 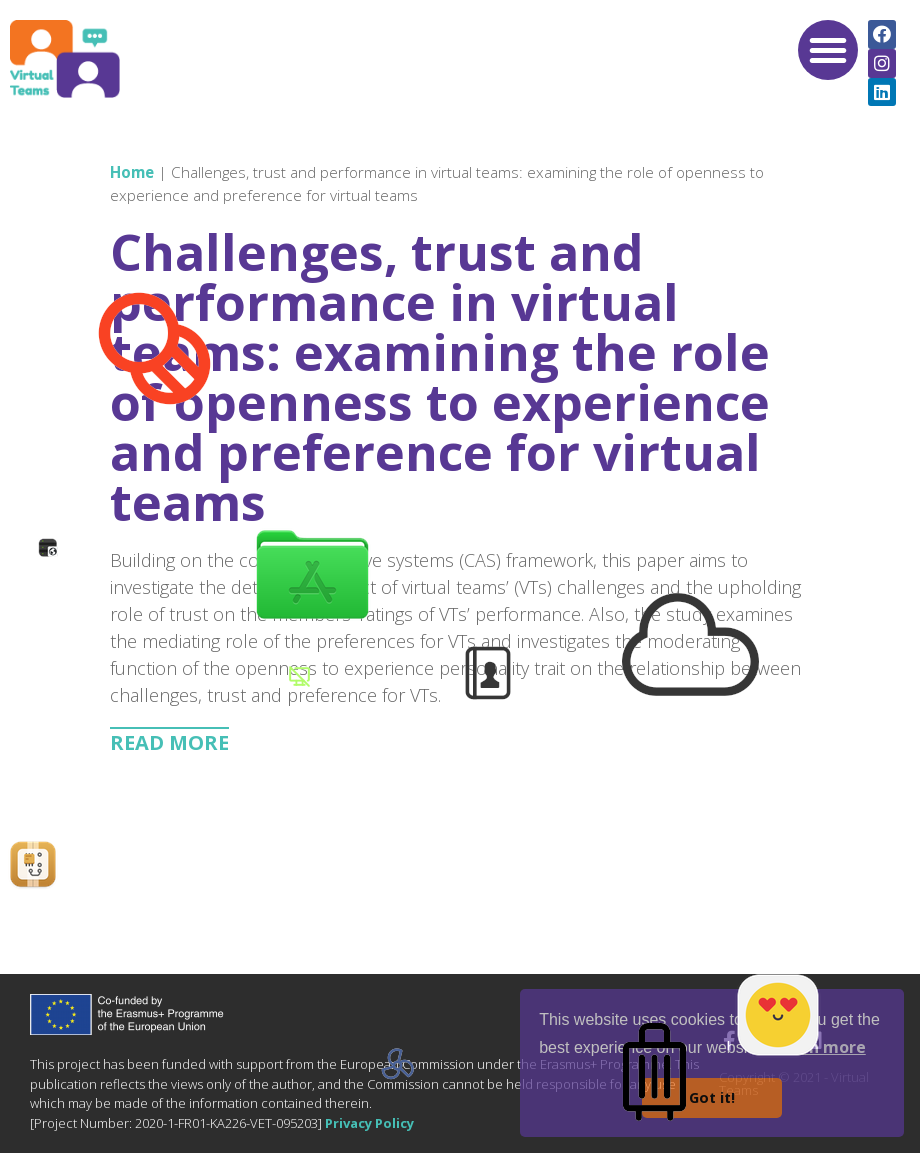 I want to click on access social features in the software center, so click(x=778, y=1015).